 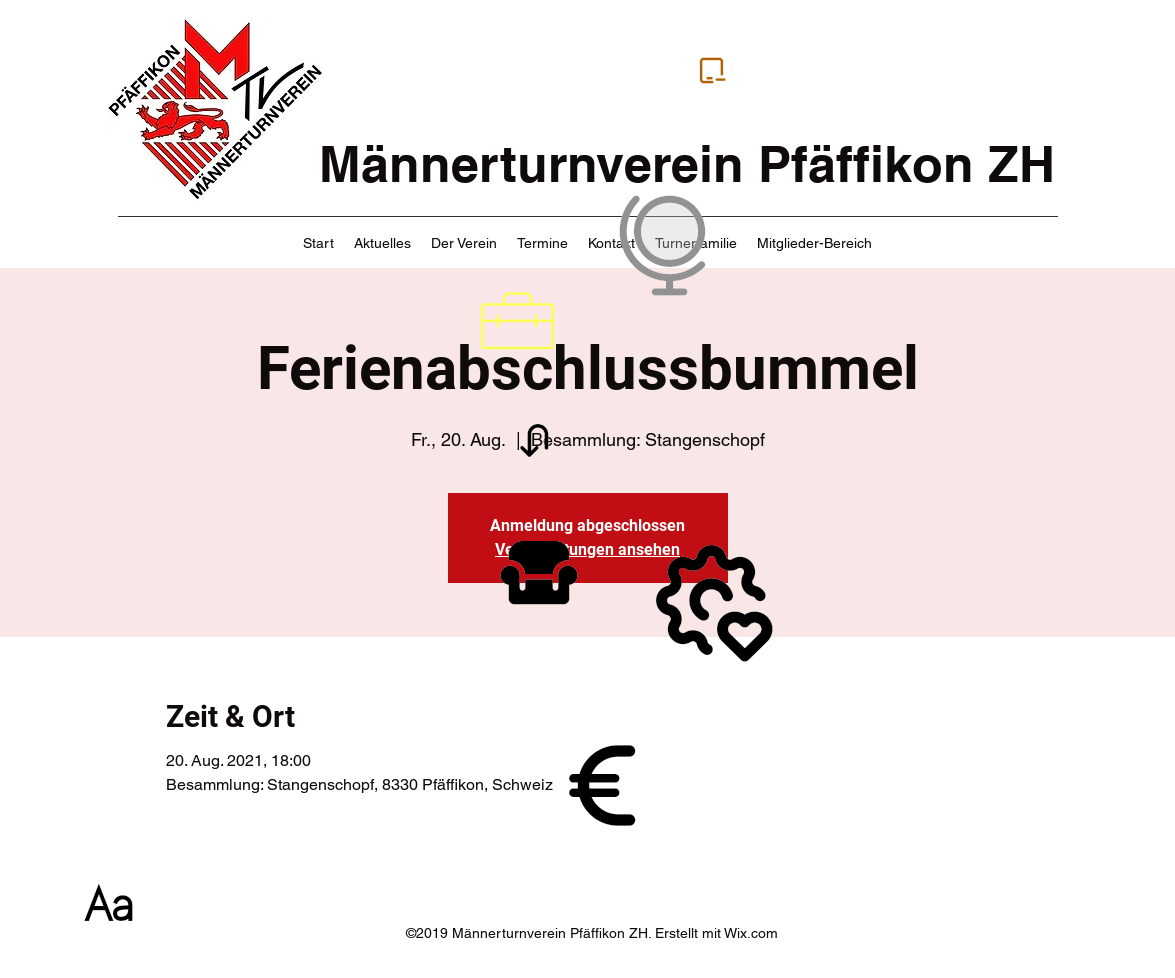 What do you see at coordinates (517, 323) in the screenshot?
I see `access tools and utilities` at bounding box center [517, 323].